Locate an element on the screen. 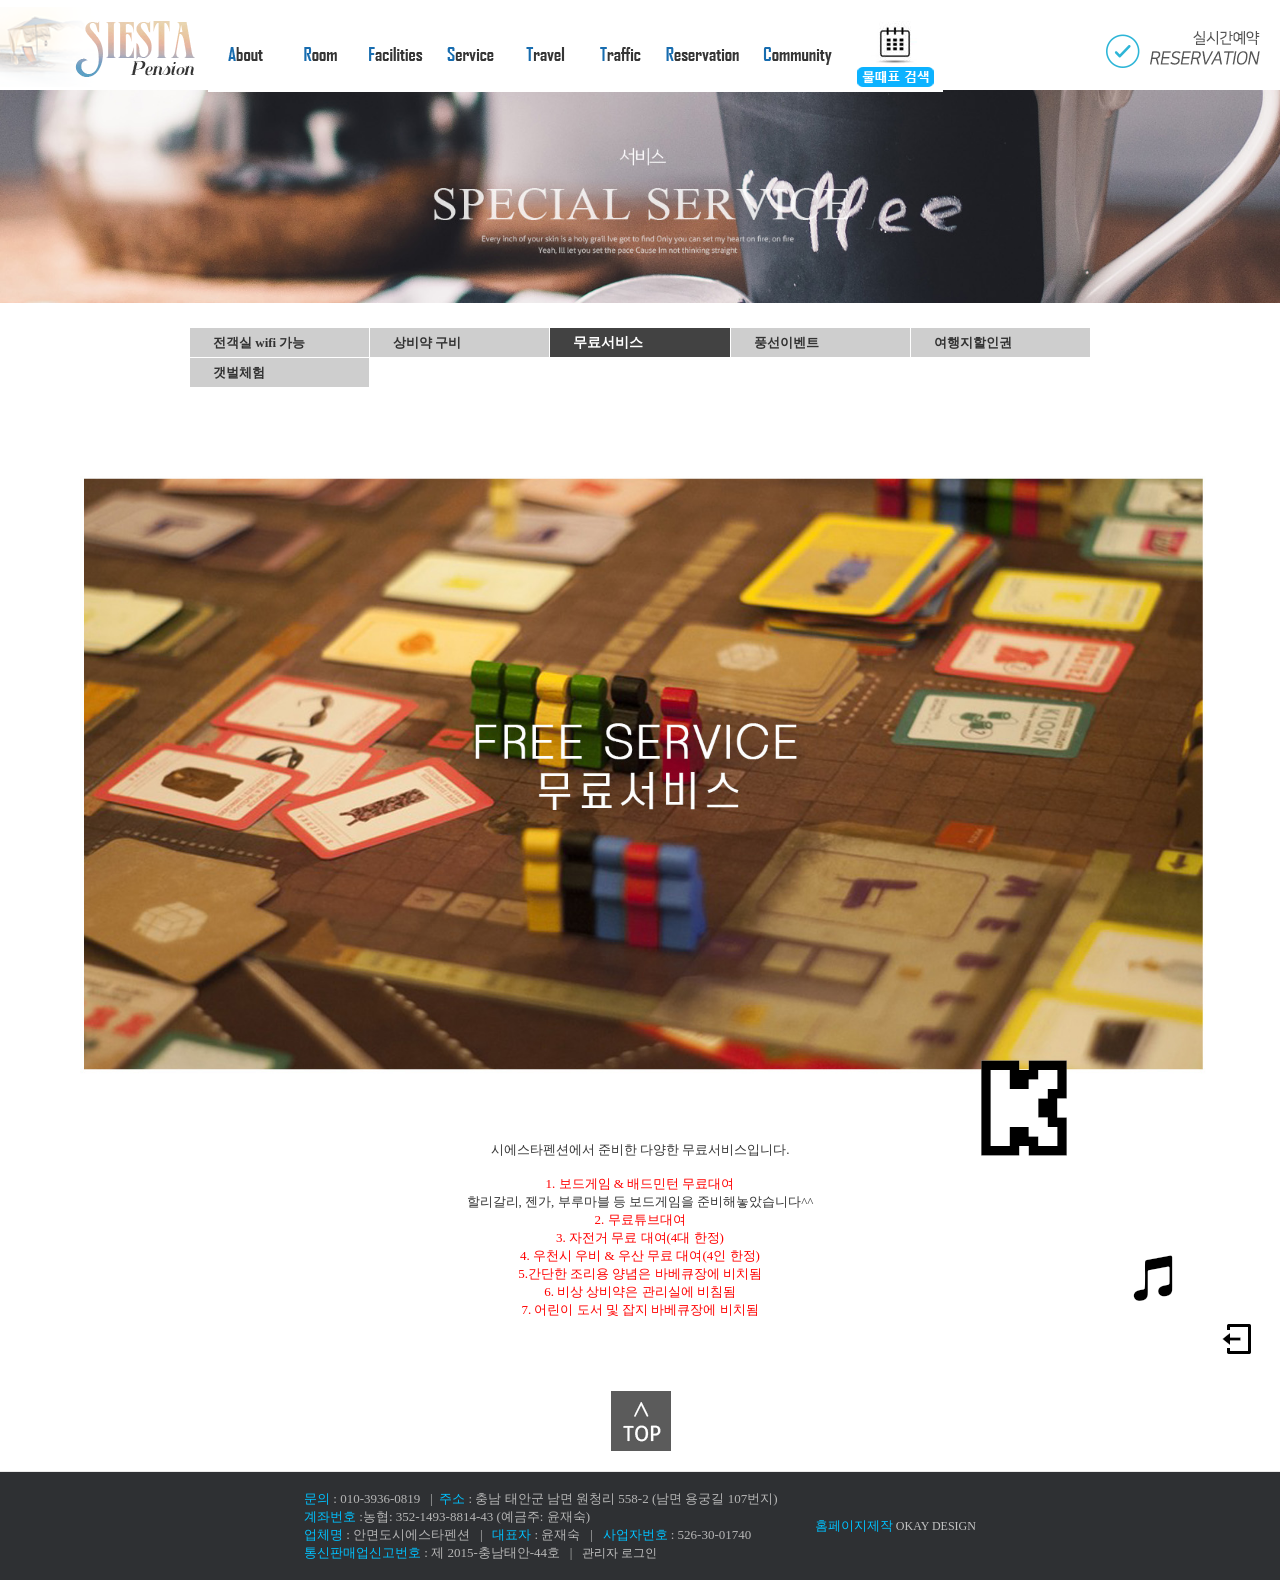 This screenshot has width=1280, height=1580. open kick streaming platform is located at coordinates (1024, 1108).